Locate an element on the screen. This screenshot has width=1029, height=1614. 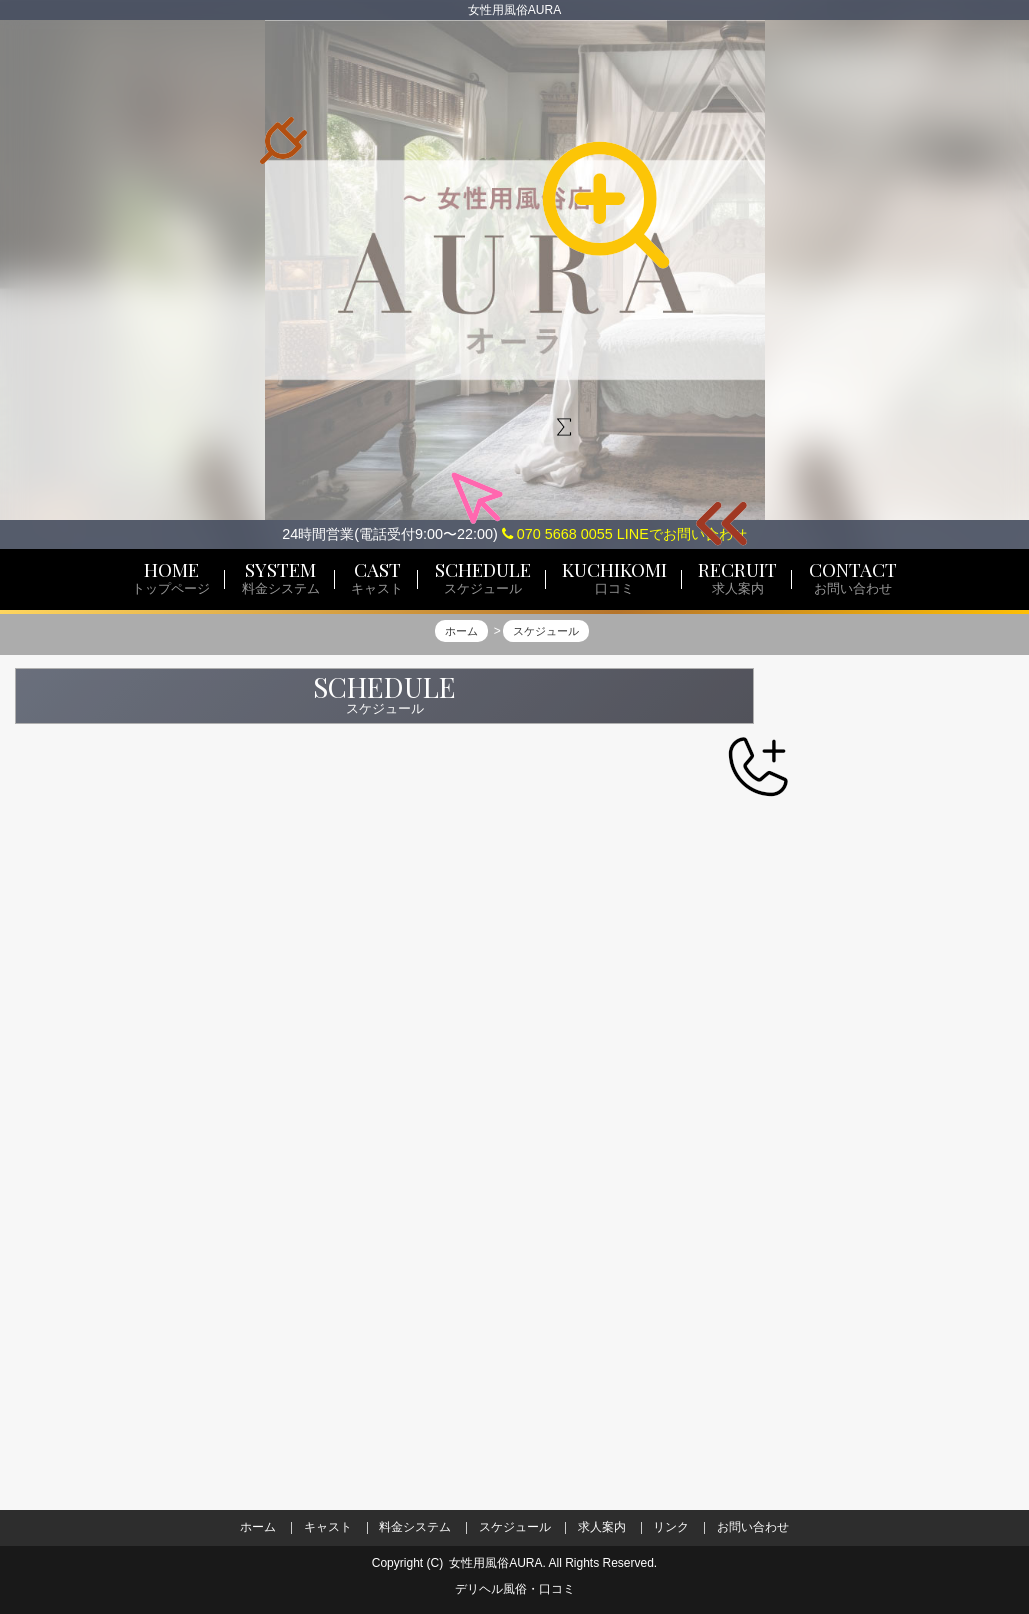
zoom in on content or image is located at coordinates (606, 205).